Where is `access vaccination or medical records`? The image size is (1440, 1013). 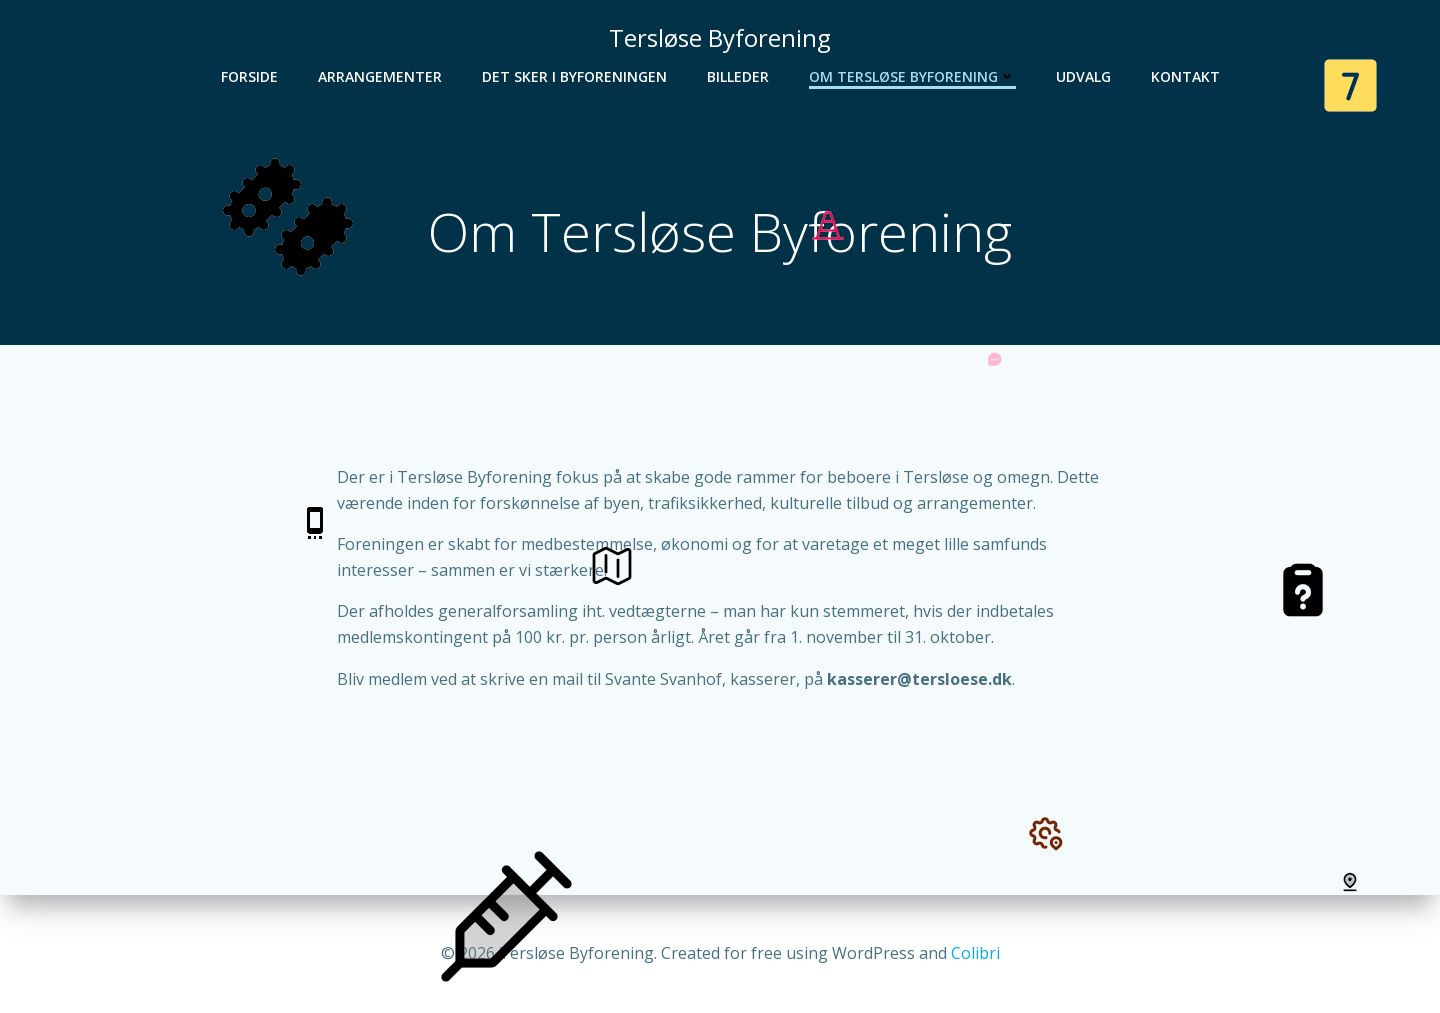 access vaccination or medical records is located at coordinates (506, 916).